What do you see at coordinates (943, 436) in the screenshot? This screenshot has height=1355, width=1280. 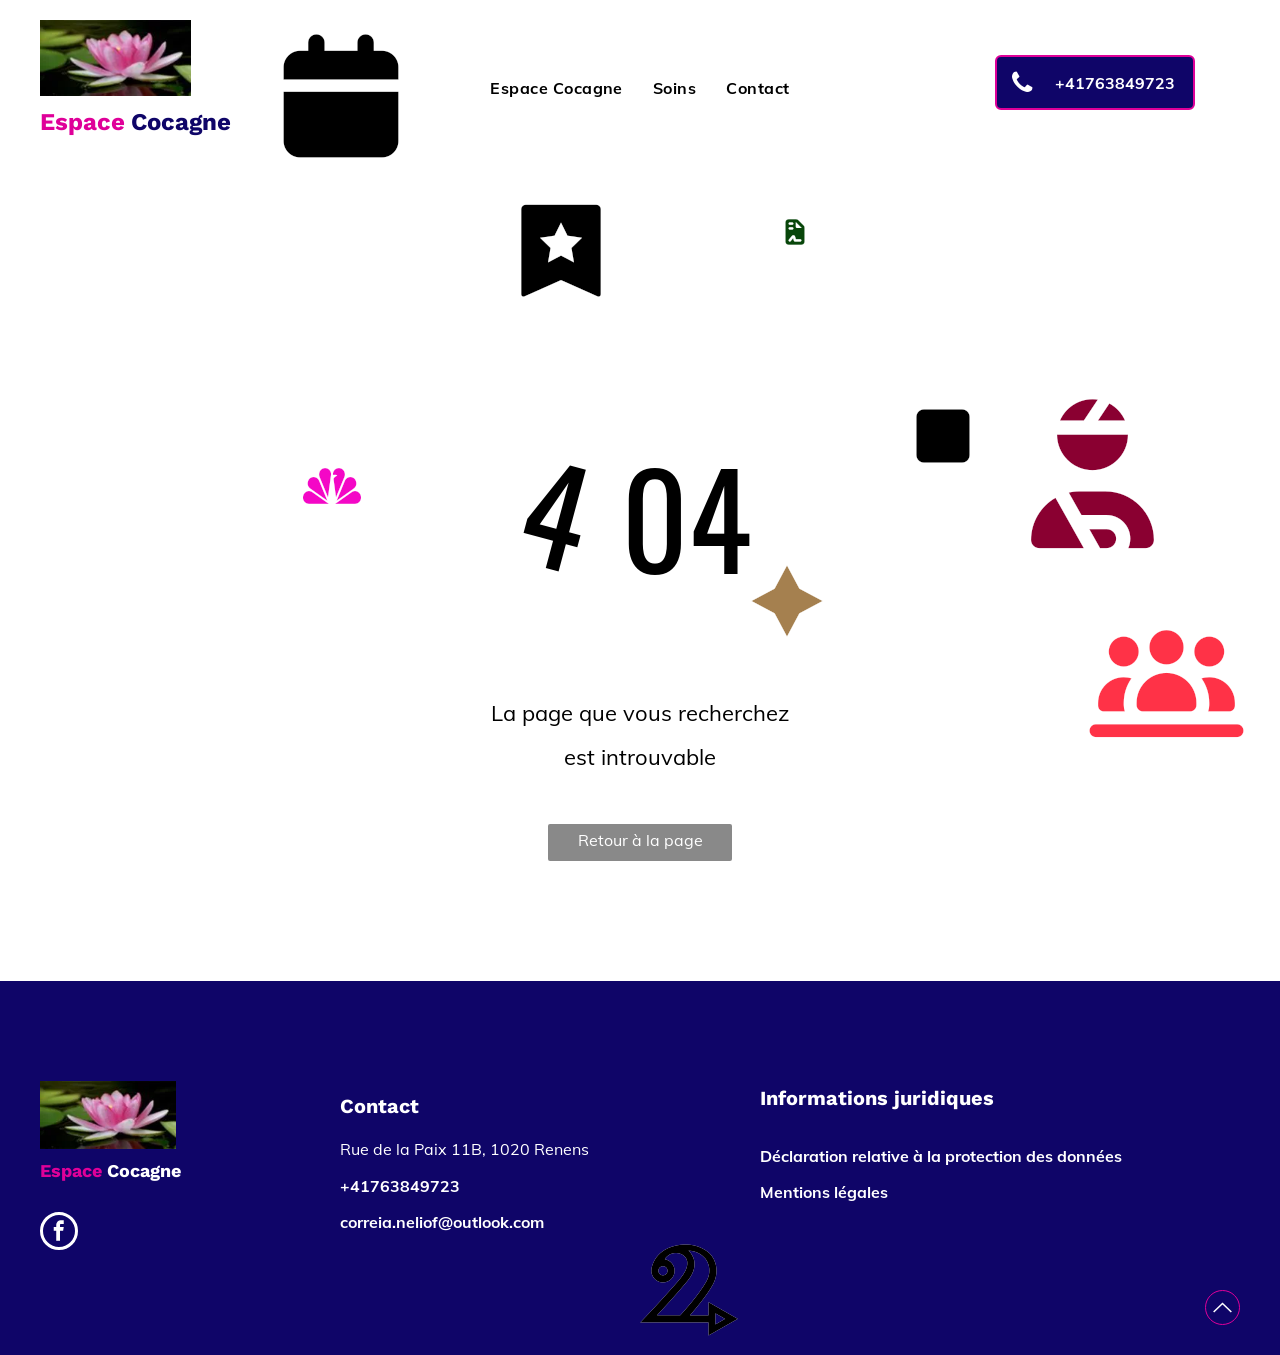 I see `stop media playback` at bounding box center [943, 436].